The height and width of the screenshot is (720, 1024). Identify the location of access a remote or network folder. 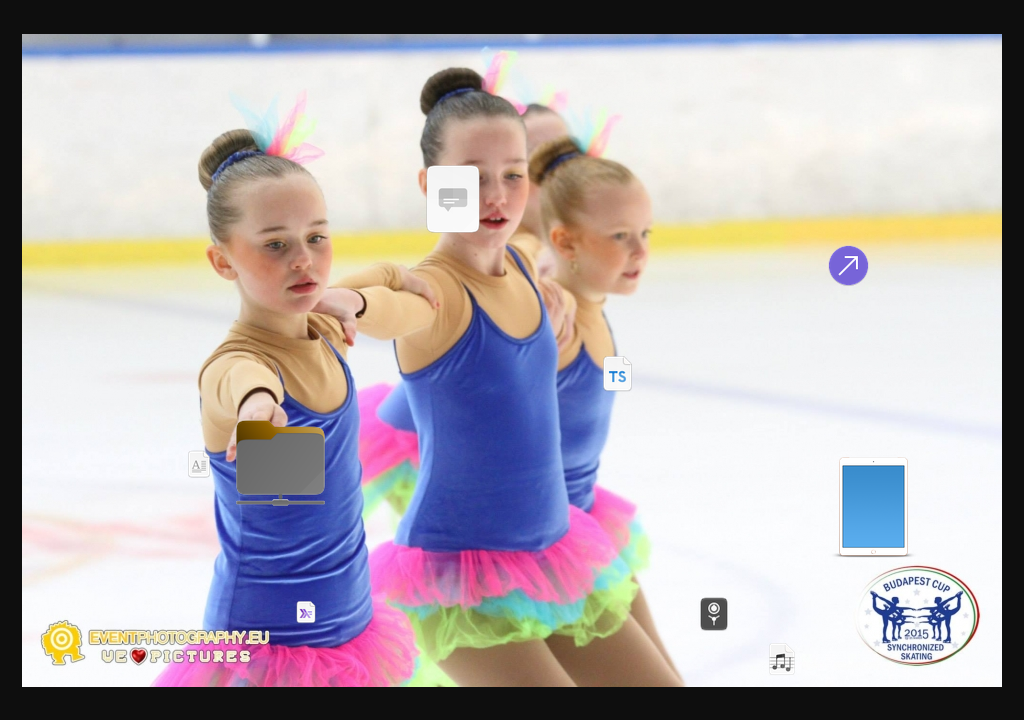
(280, 461).